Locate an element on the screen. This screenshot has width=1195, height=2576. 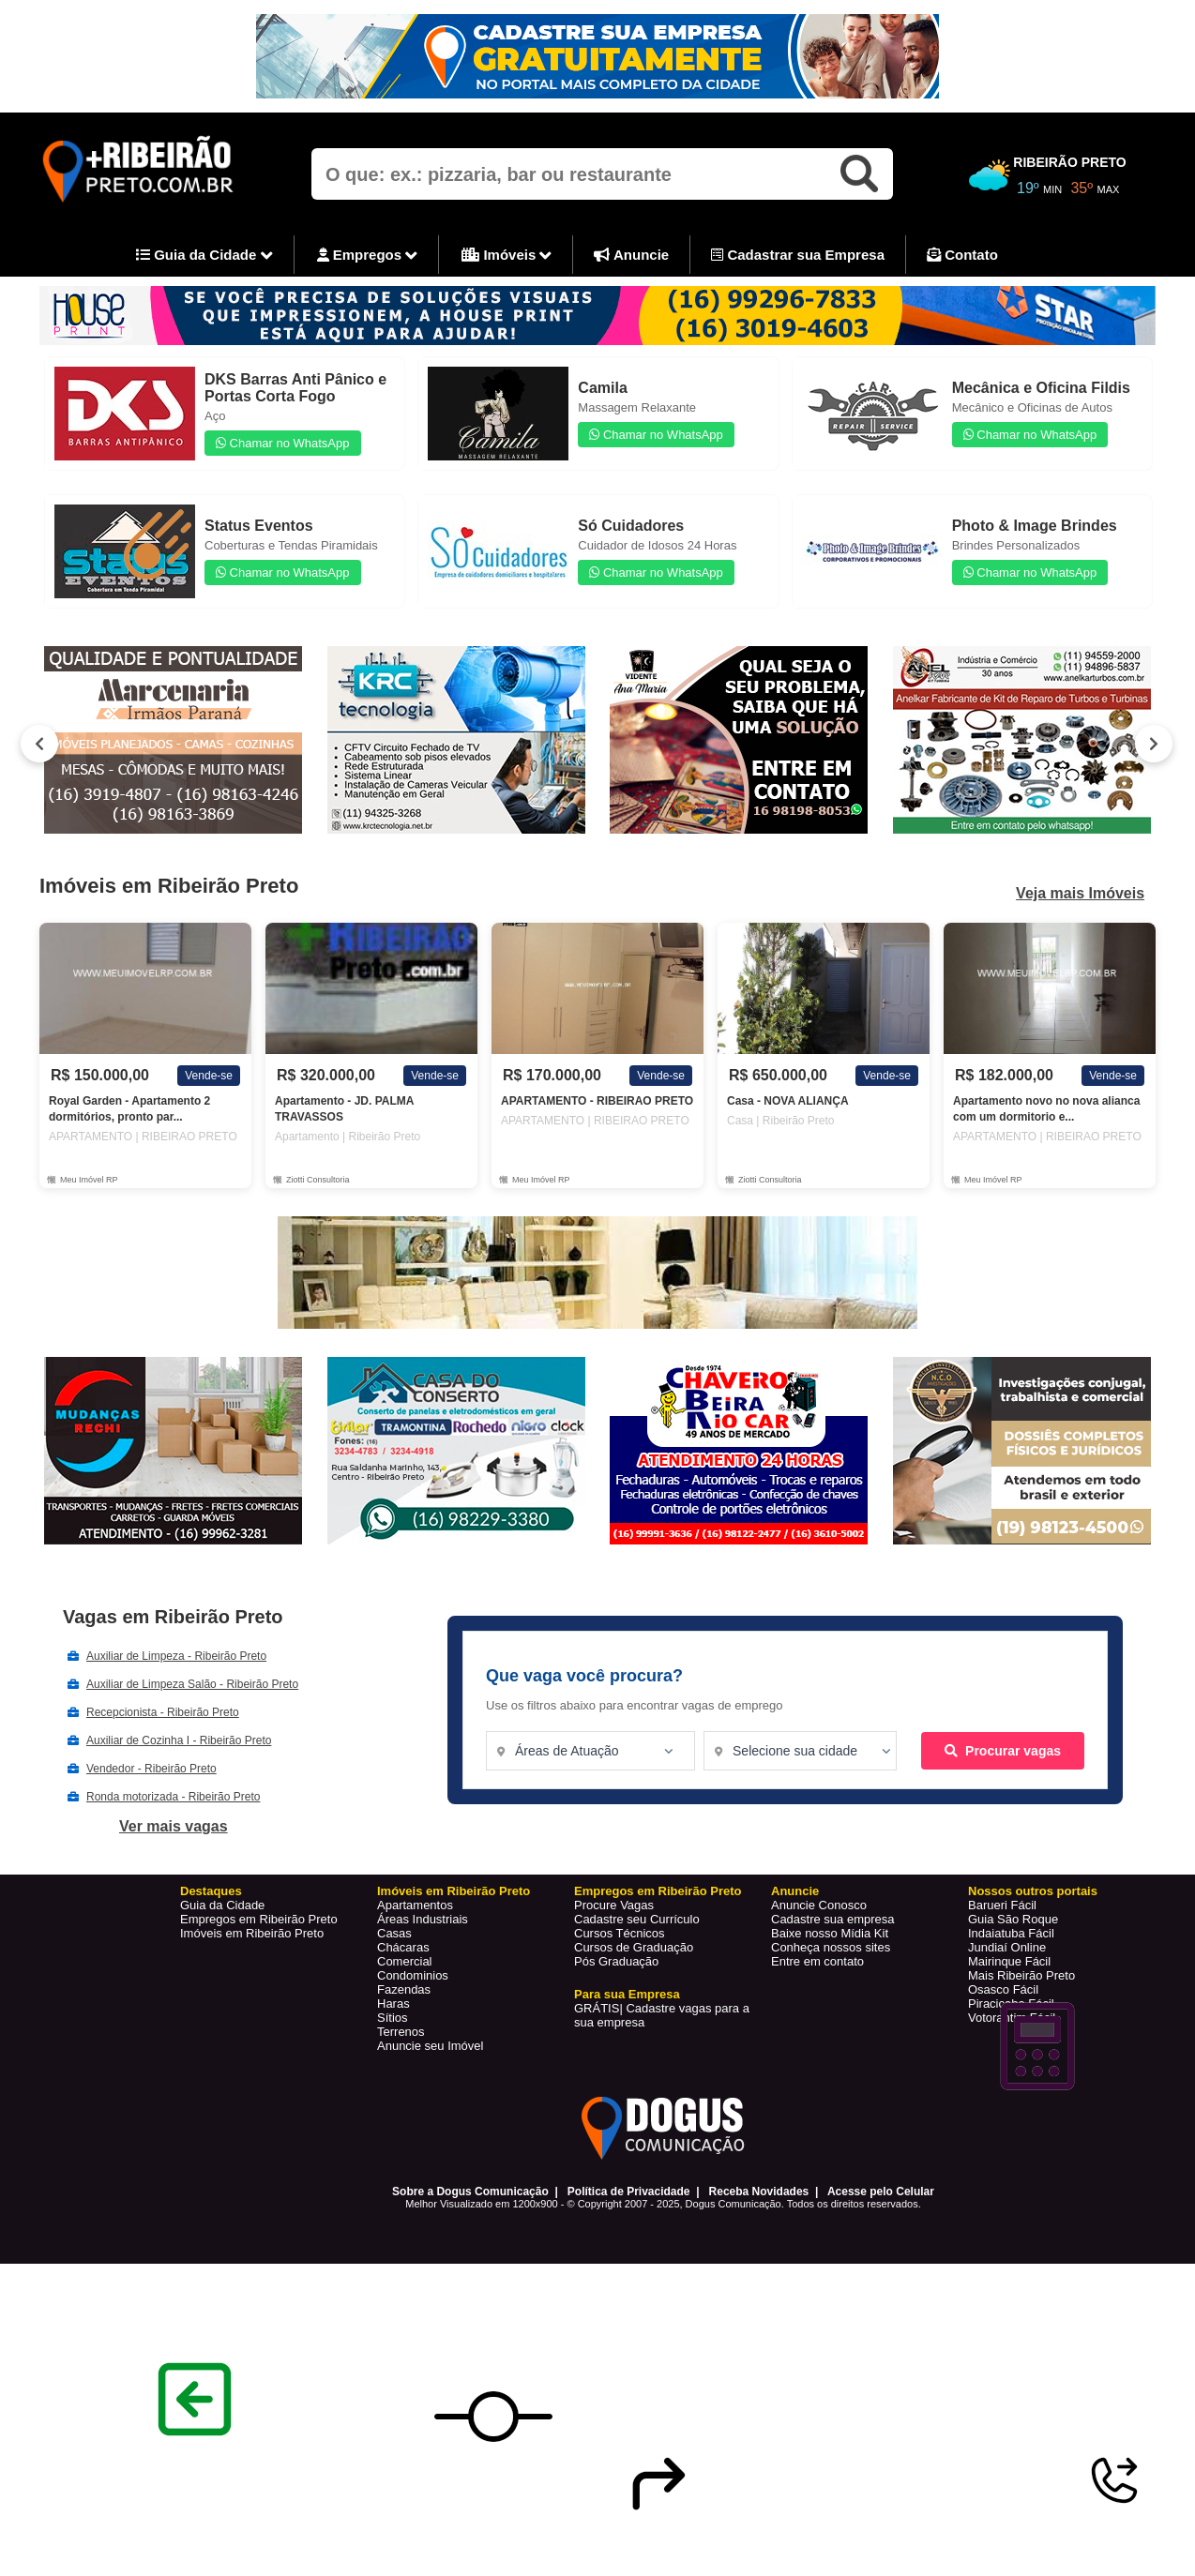
view commit history is located at coordinates (493, 2417).